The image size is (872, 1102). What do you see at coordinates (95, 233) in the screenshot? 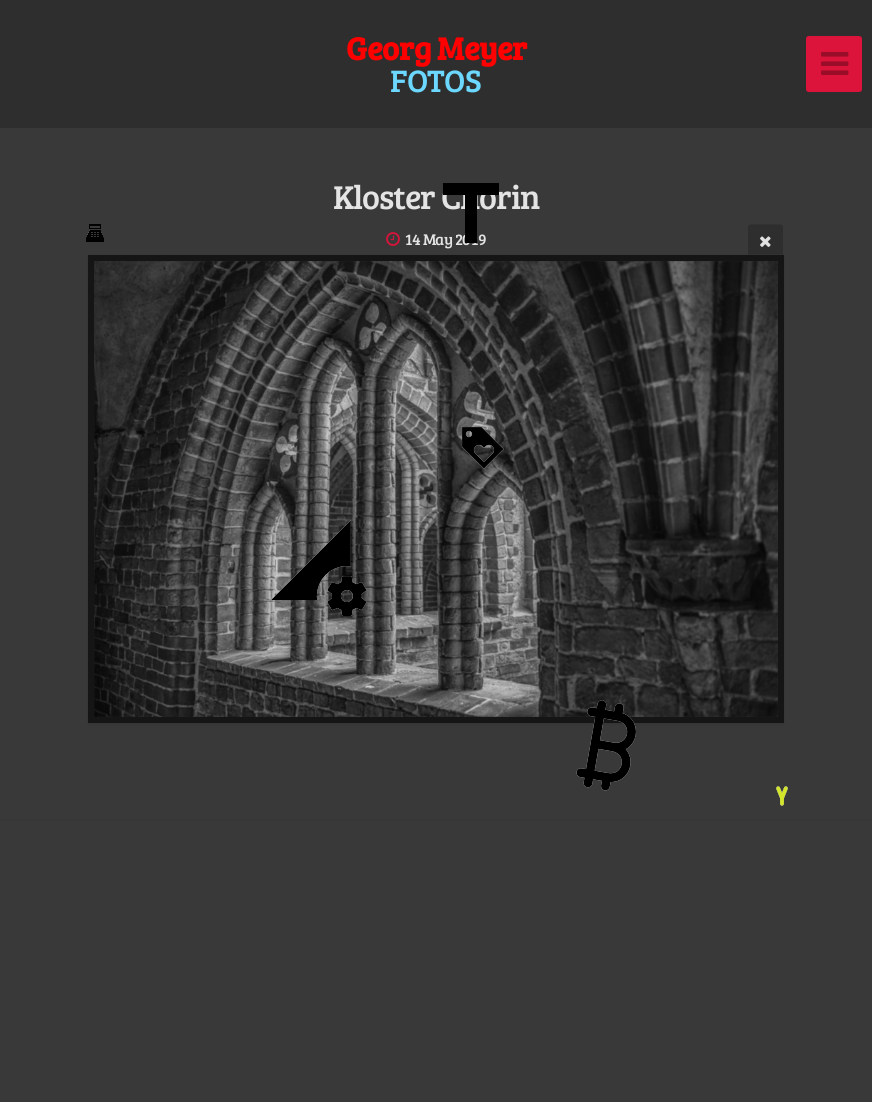
I see `access point of sale terminal` at bounding box center [95, 233].